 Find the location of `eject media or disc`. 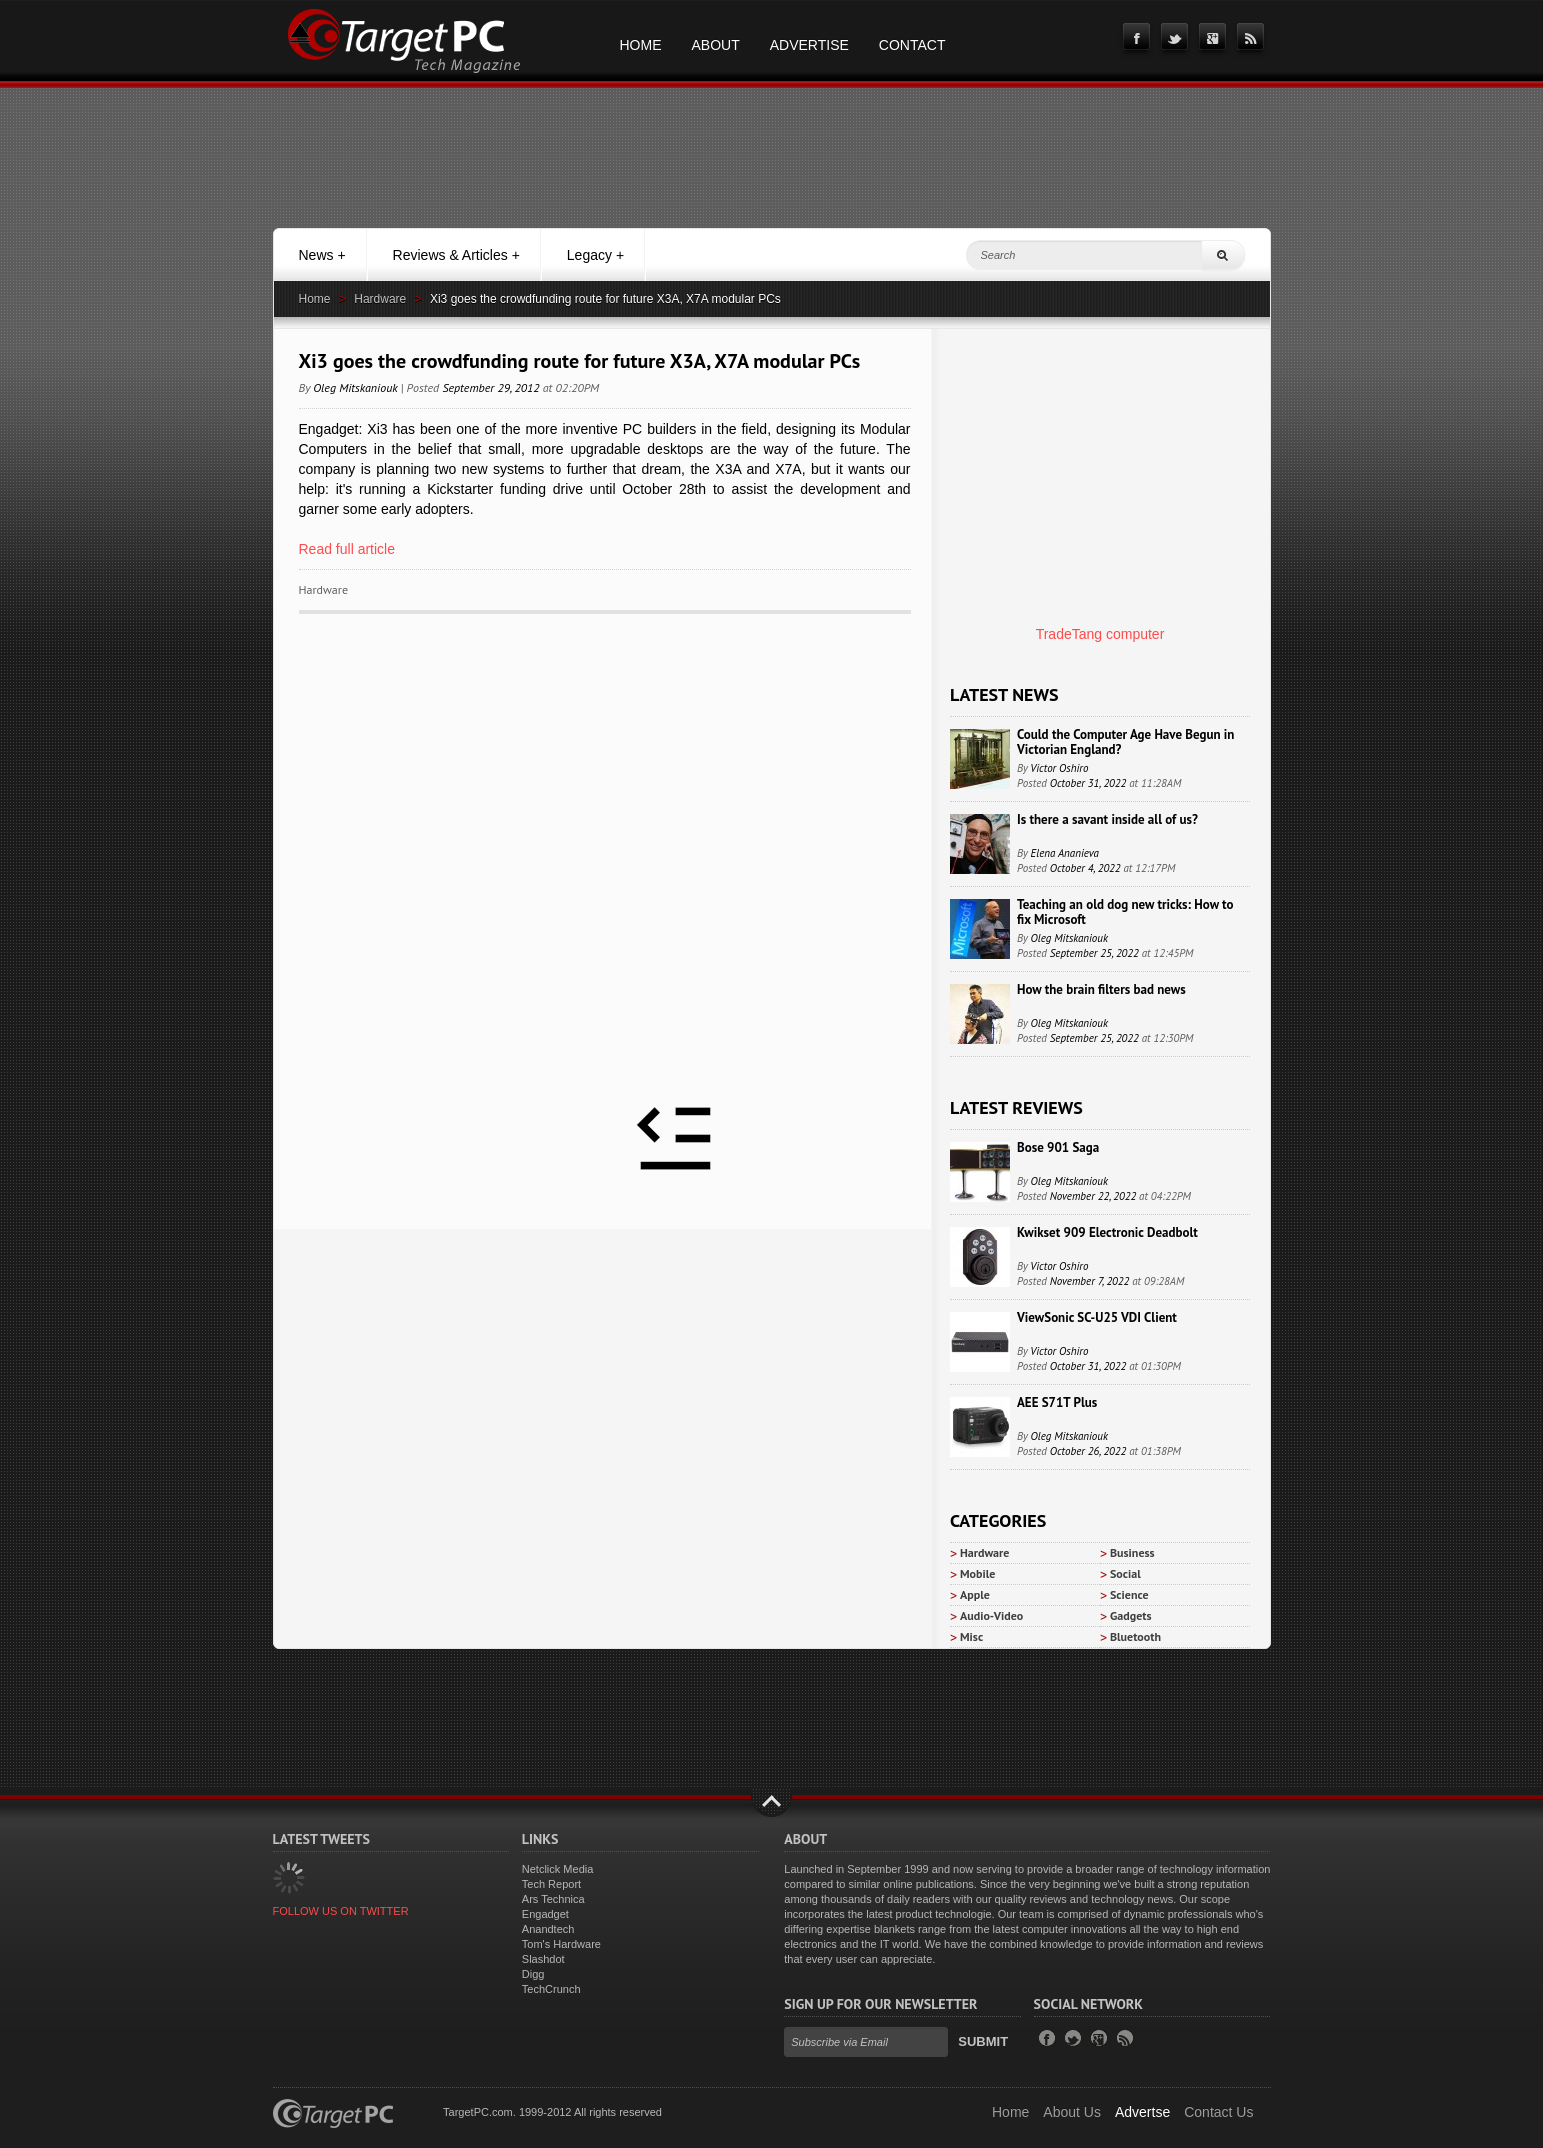

eject media or disc is located at coordinates (300, 34).